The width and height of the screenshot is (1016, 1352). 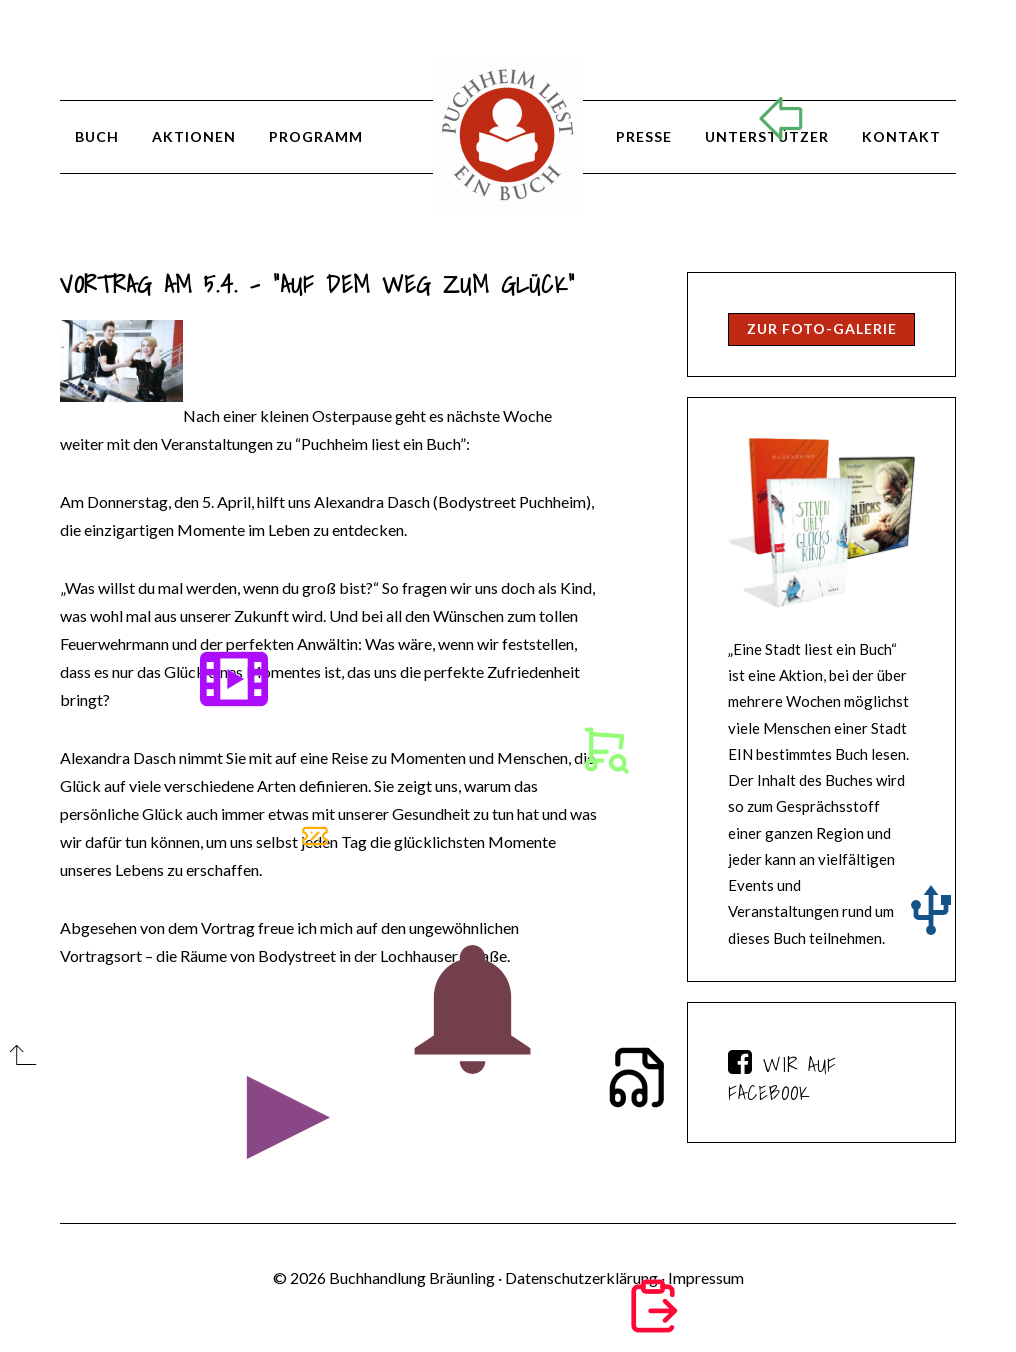 I want to click on apply a discount or promo code, so click(x=315, y=836).